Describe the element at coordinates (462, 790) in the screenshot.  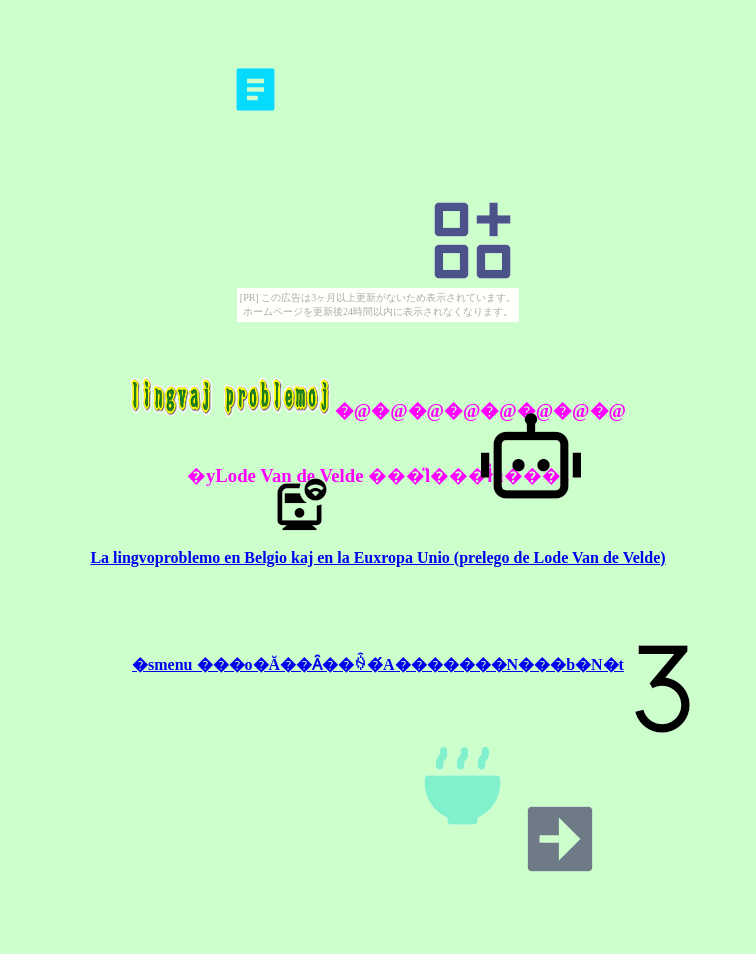
I see `view food or dining options` at that location.